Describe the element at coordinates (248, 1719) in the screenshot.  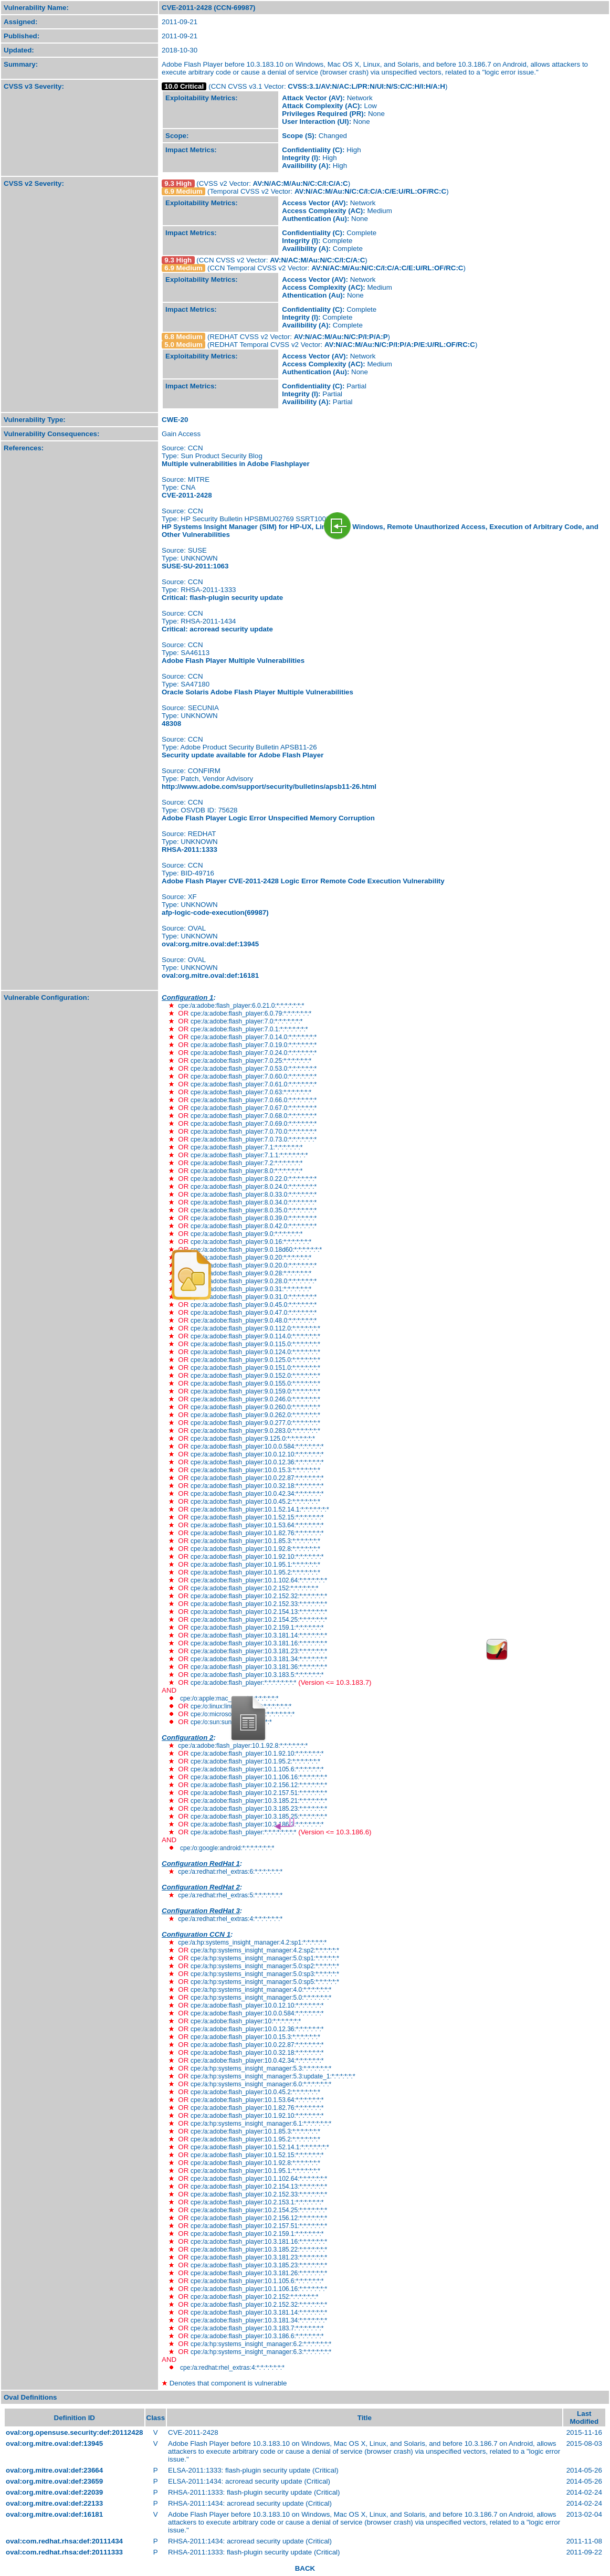
I see `open a kvtml vocabulary file` at that location.